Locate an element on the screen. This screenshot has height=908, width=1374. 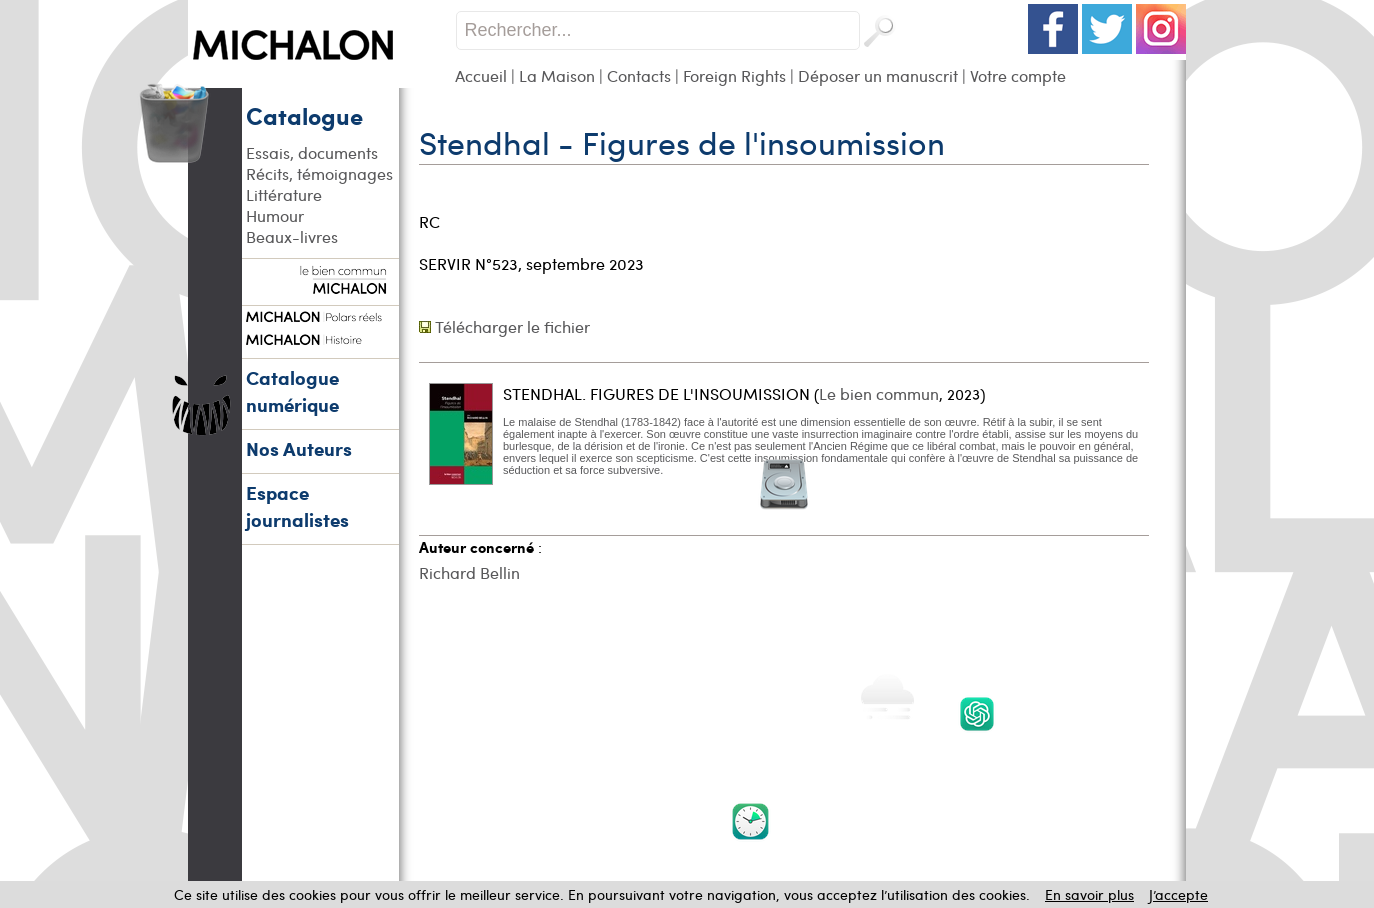
trash bin with items ready to be emptied is located at coordinates (174, 124).